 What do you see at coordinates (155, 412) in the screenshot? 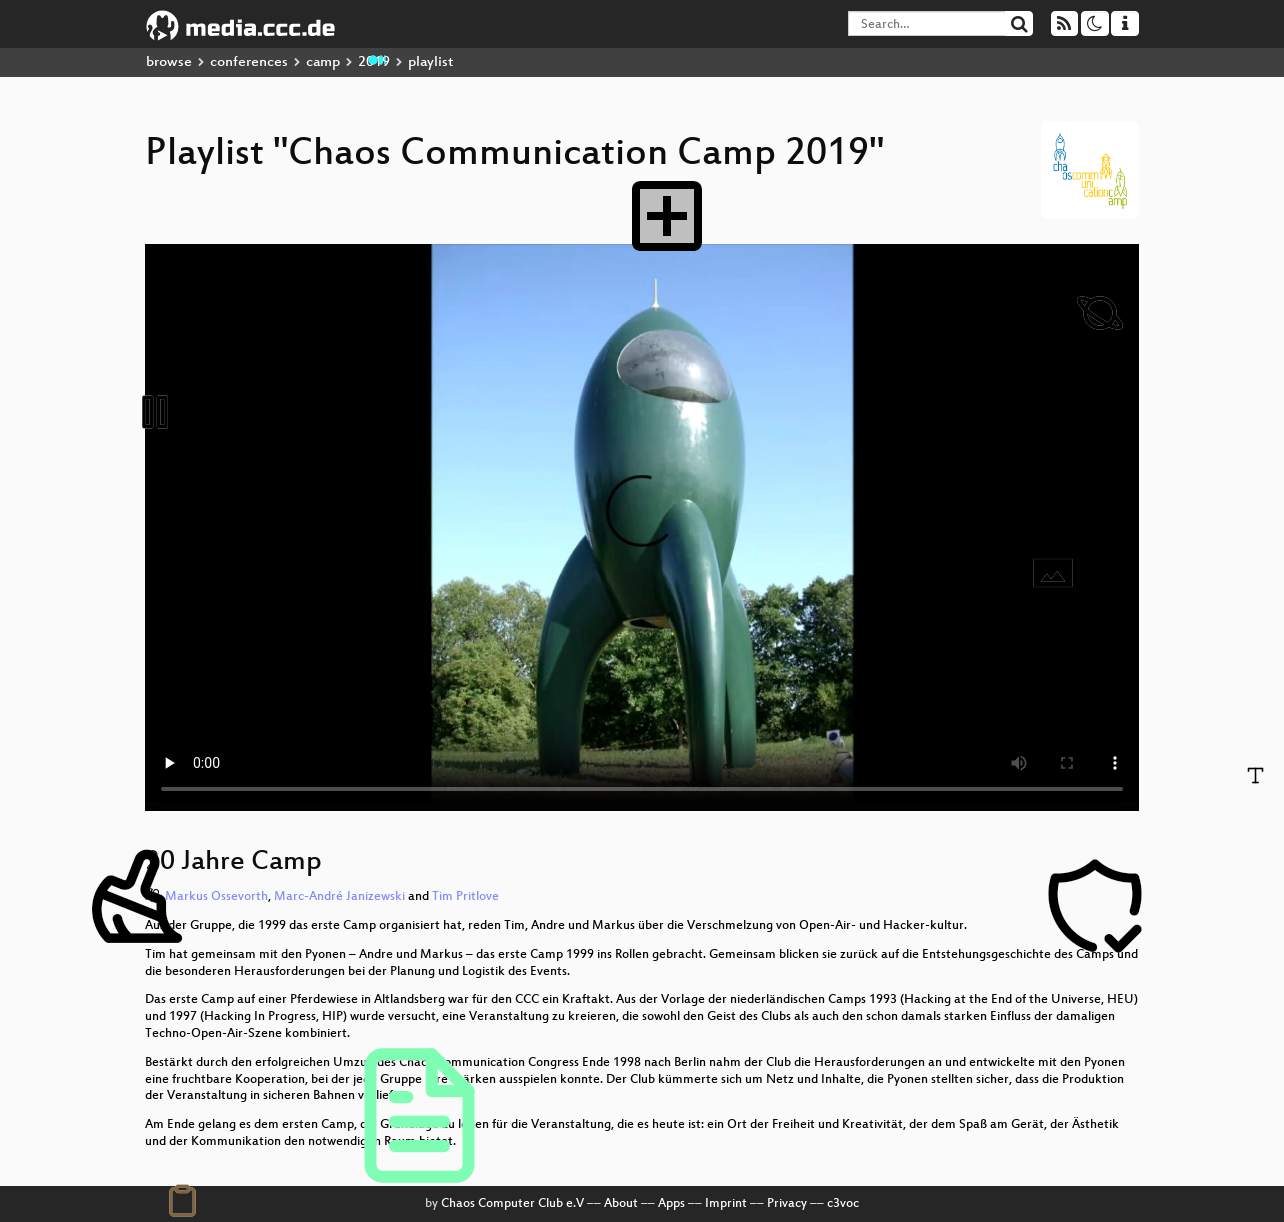
I see `pause media playback` at bounding box center [155, 412].